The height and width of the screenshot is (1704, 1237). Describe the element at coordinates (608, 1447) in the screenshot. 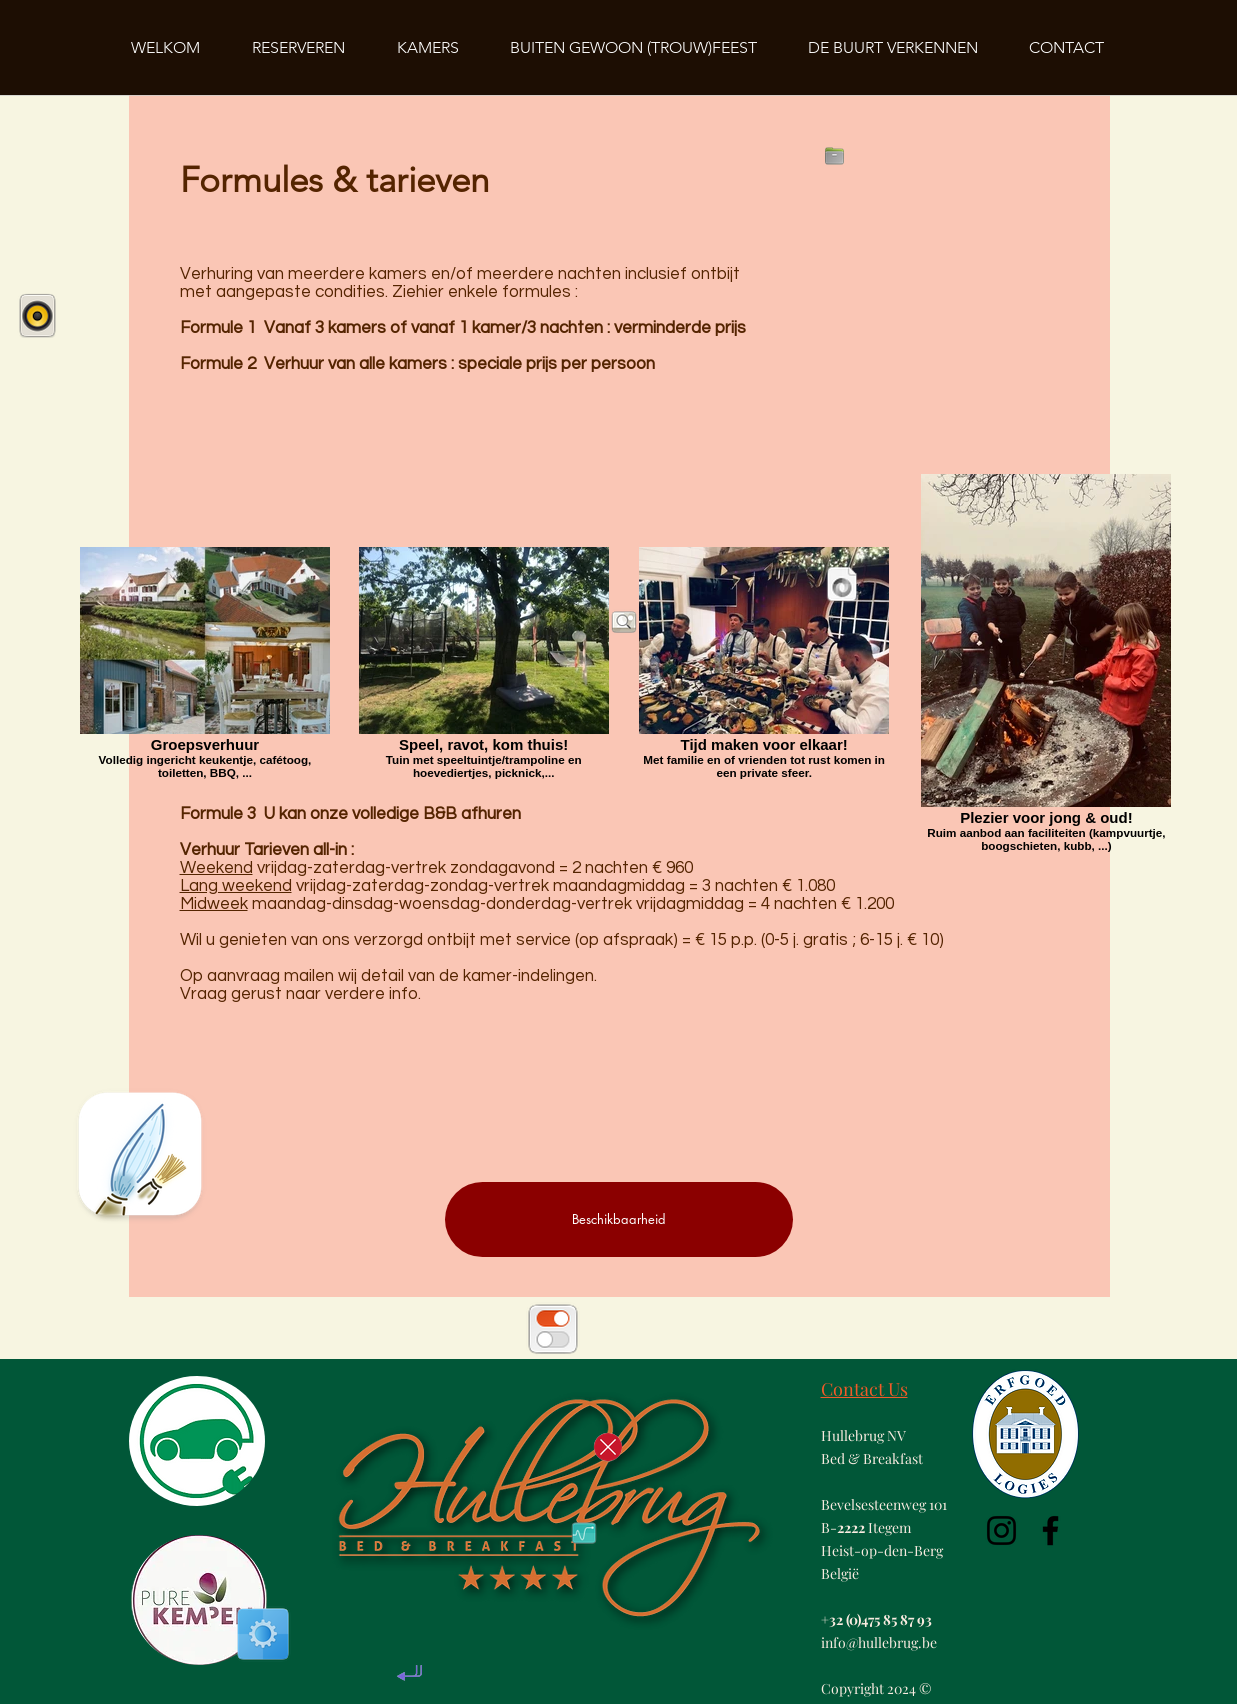

I see `indicates a file or content that cannot be read` at that location.